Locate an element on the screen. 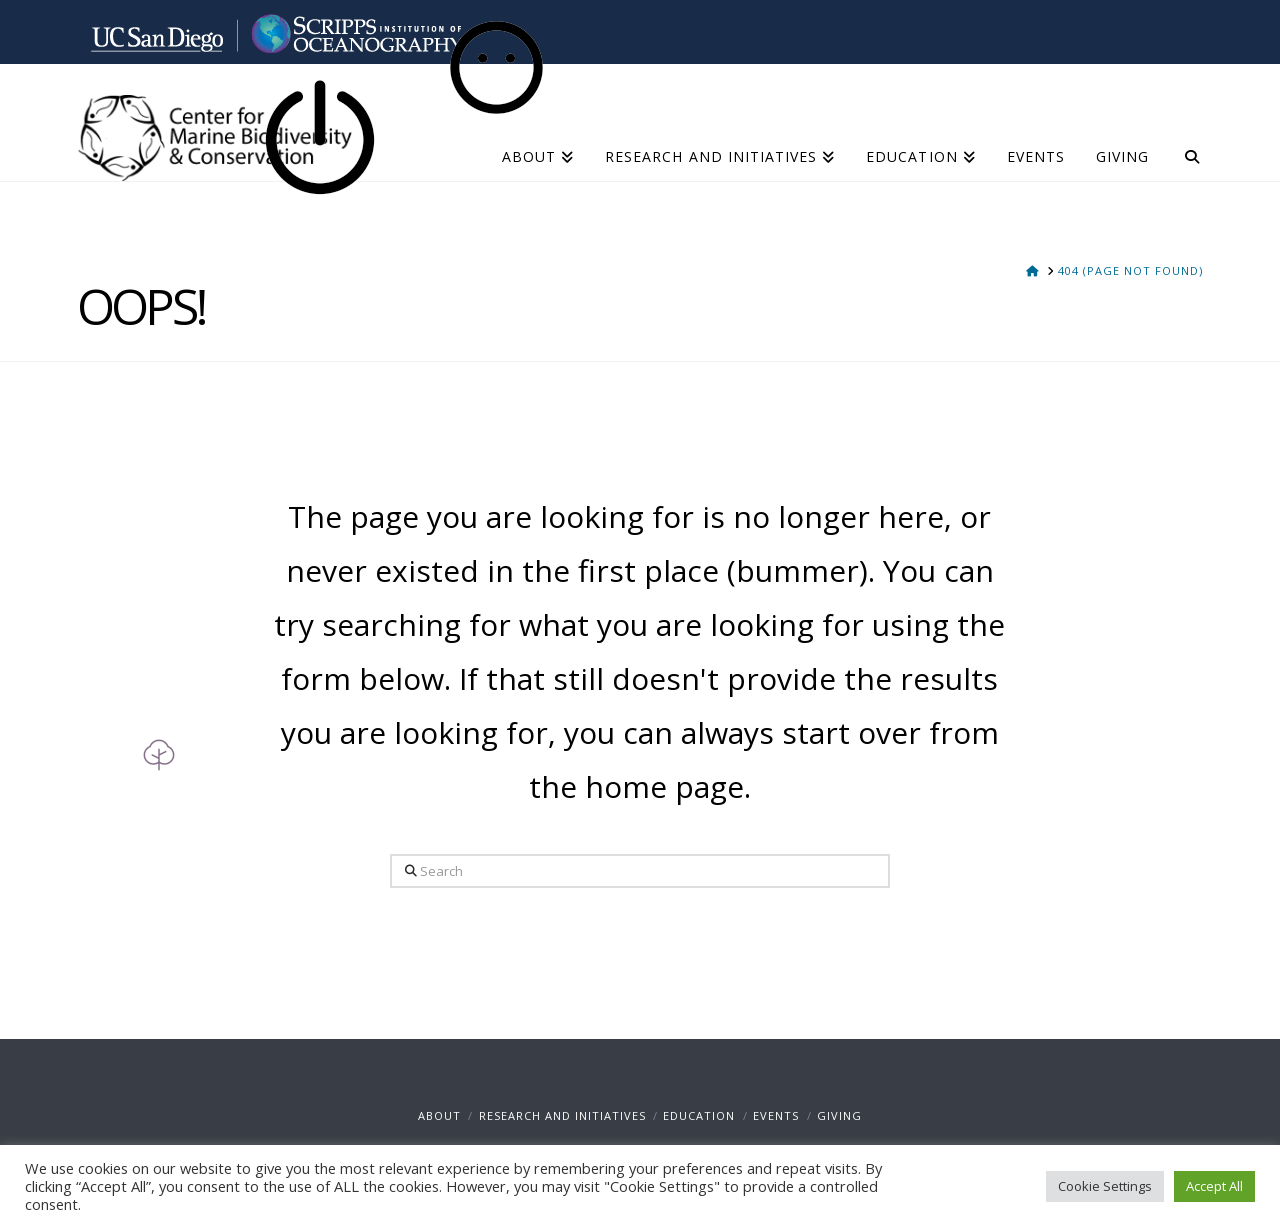 Image resolution: width=1280 pixels, height=1227 pixels. indicates a neutral or undecided mood state is located at coordinates (496, 67).